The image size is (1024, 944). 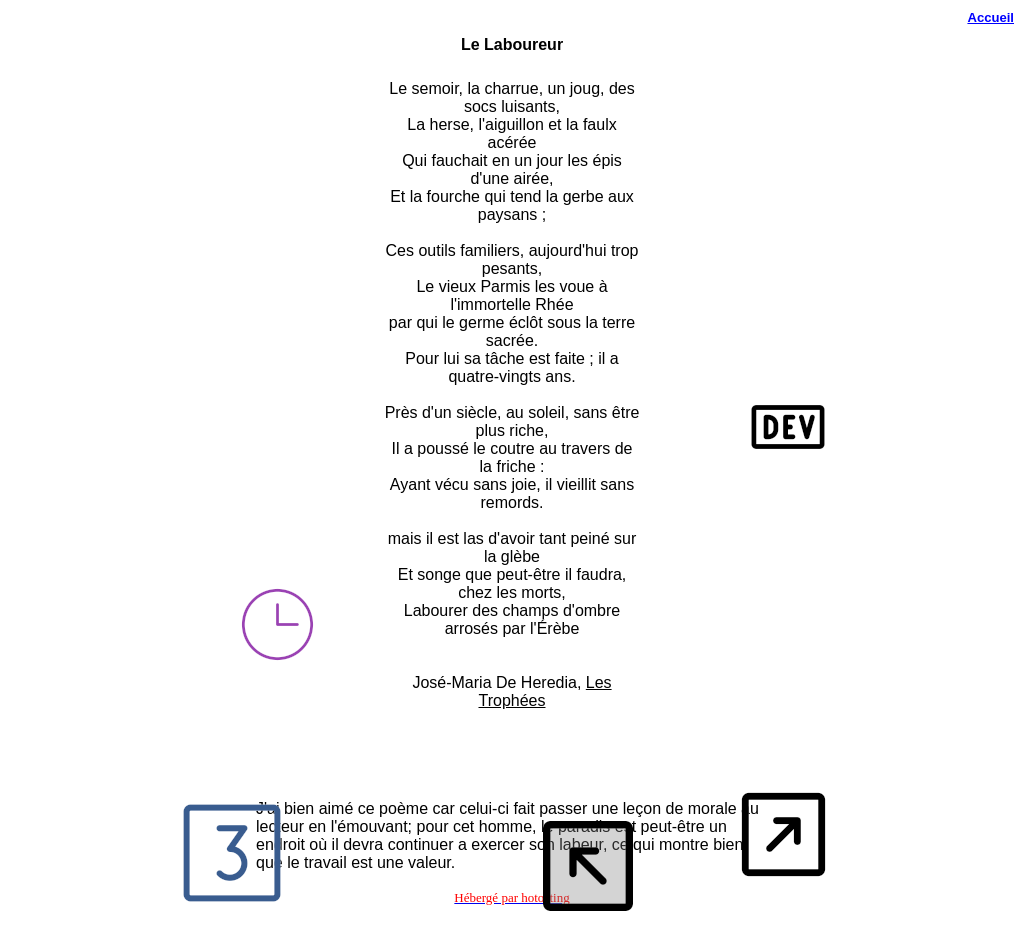 I want to click on navigate to the top-left or home position, so click(x=588, y=866).